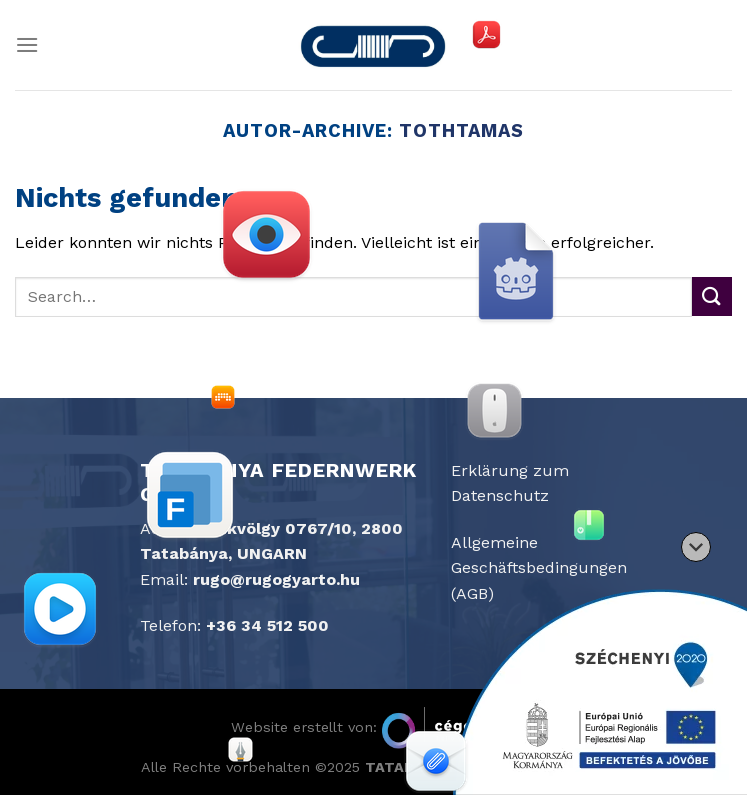  I want to click on open mouse settings and preferences, so click(494, 411).